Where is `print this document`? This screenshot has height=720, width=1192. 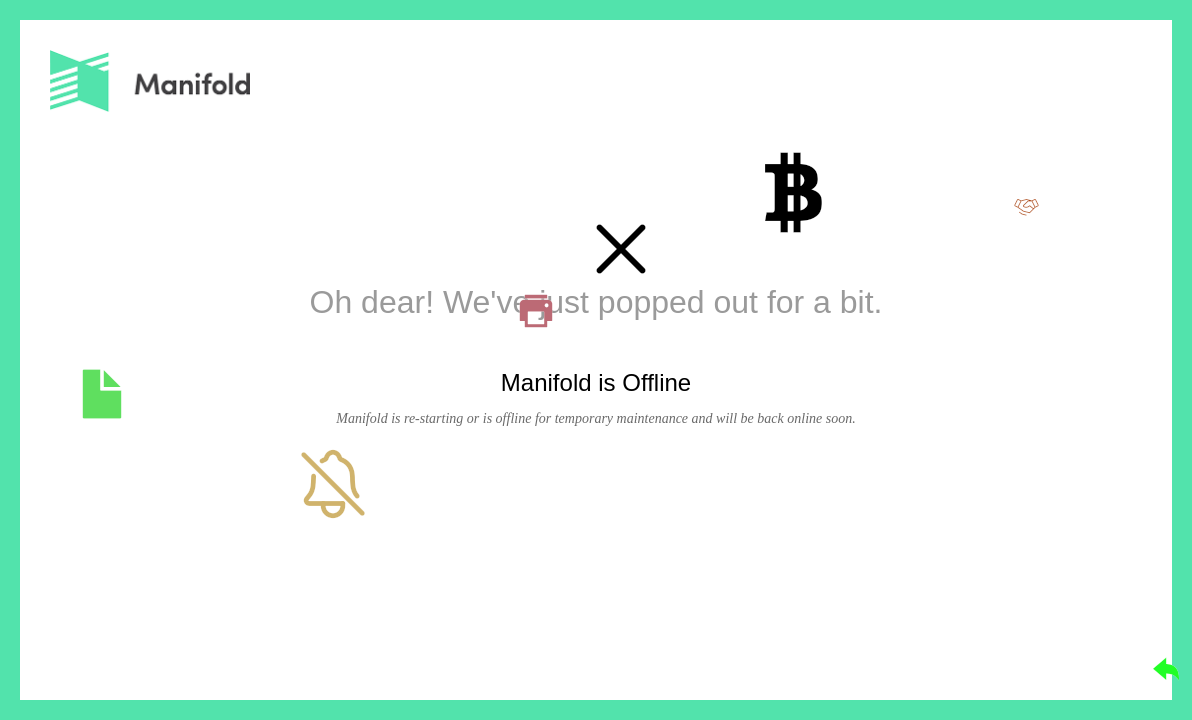
print this document is located at coordinates (536, 311).